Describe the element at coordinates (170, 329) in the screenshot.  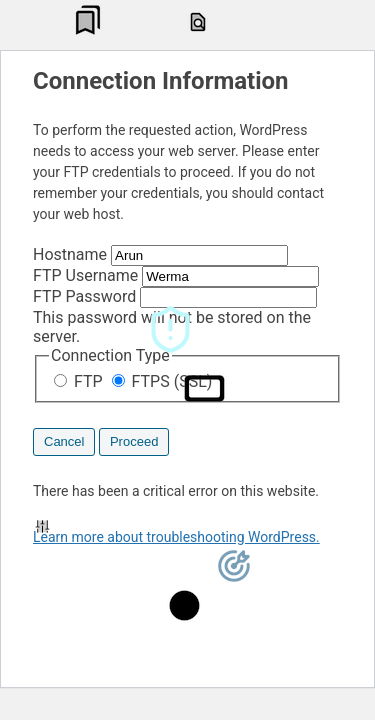
I see `security warning or alert detected` at that location.